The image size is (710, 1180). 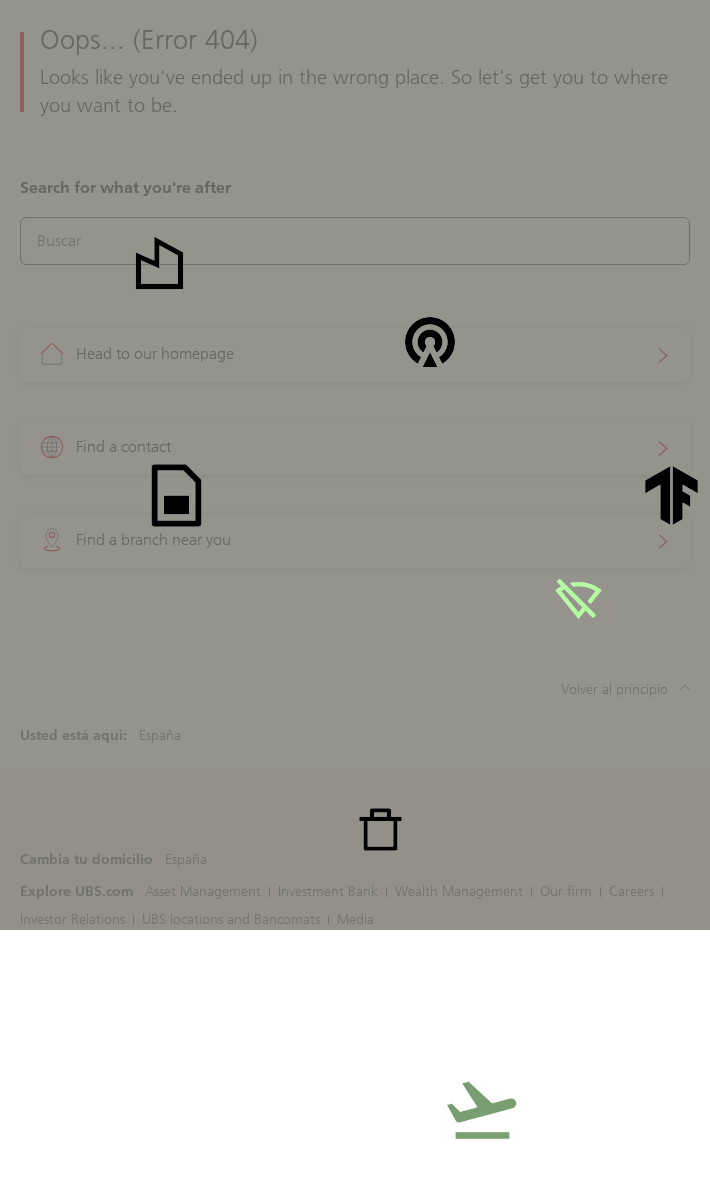 I want to click on delete selected item, so click(x=380, y=829).